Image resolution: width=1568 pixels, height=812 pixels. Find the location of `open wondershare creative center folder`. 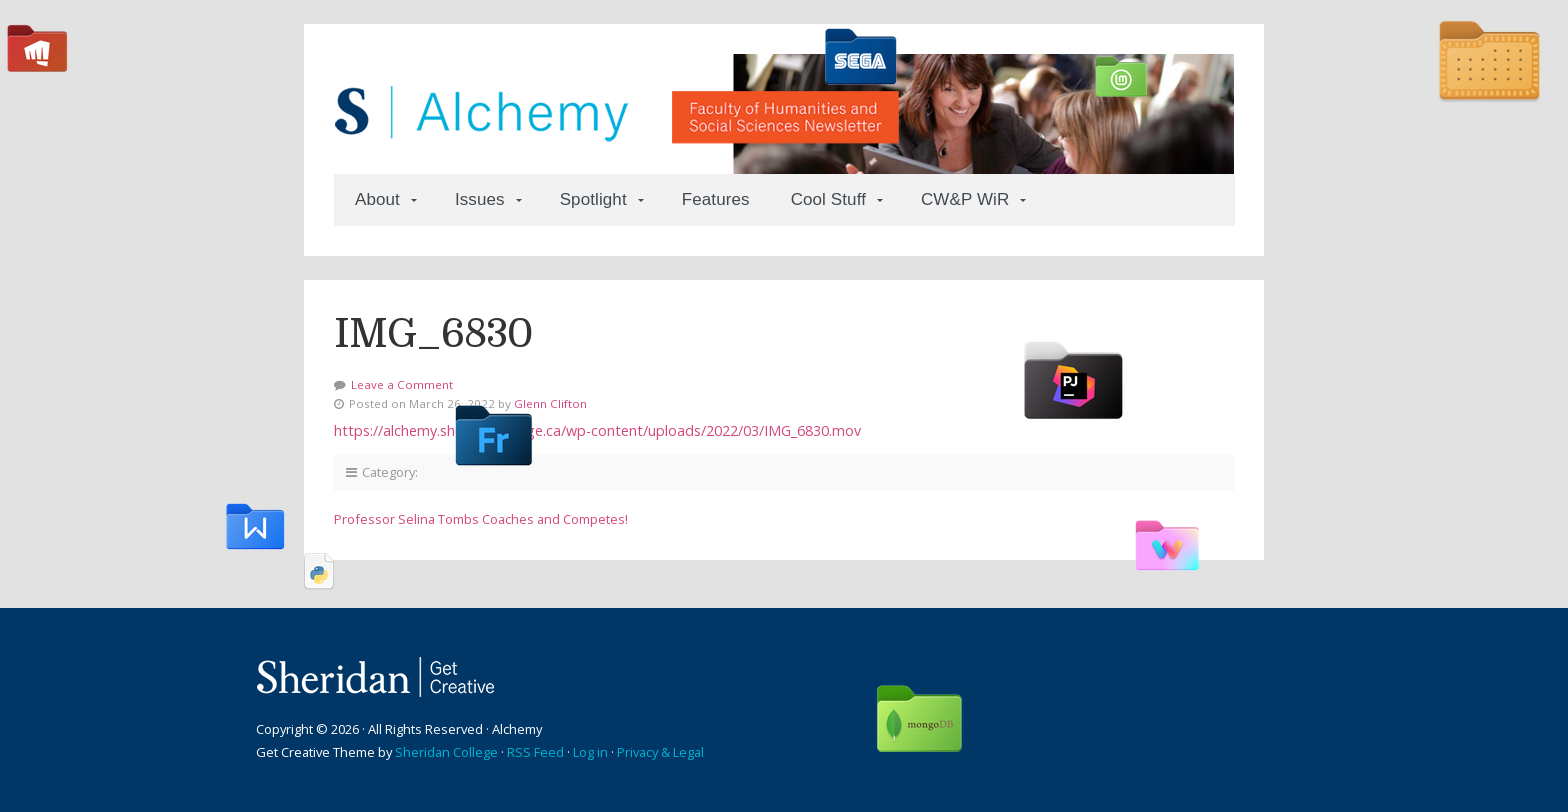

open wondershare creative center folder is located at coordinates (1167, 547).